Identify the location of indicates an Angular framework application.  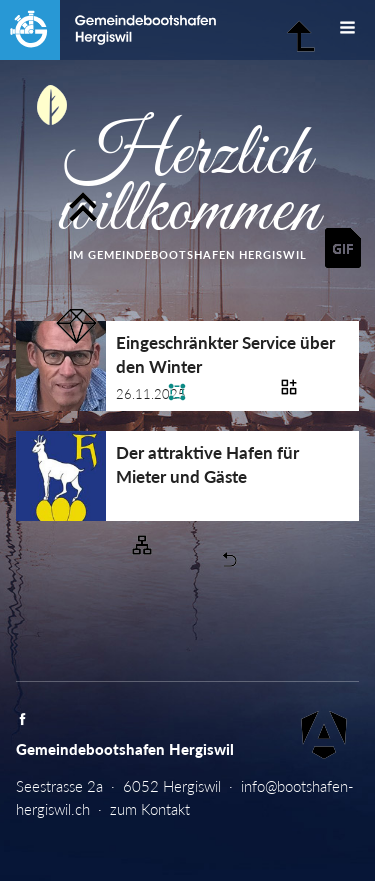
(324, 735).